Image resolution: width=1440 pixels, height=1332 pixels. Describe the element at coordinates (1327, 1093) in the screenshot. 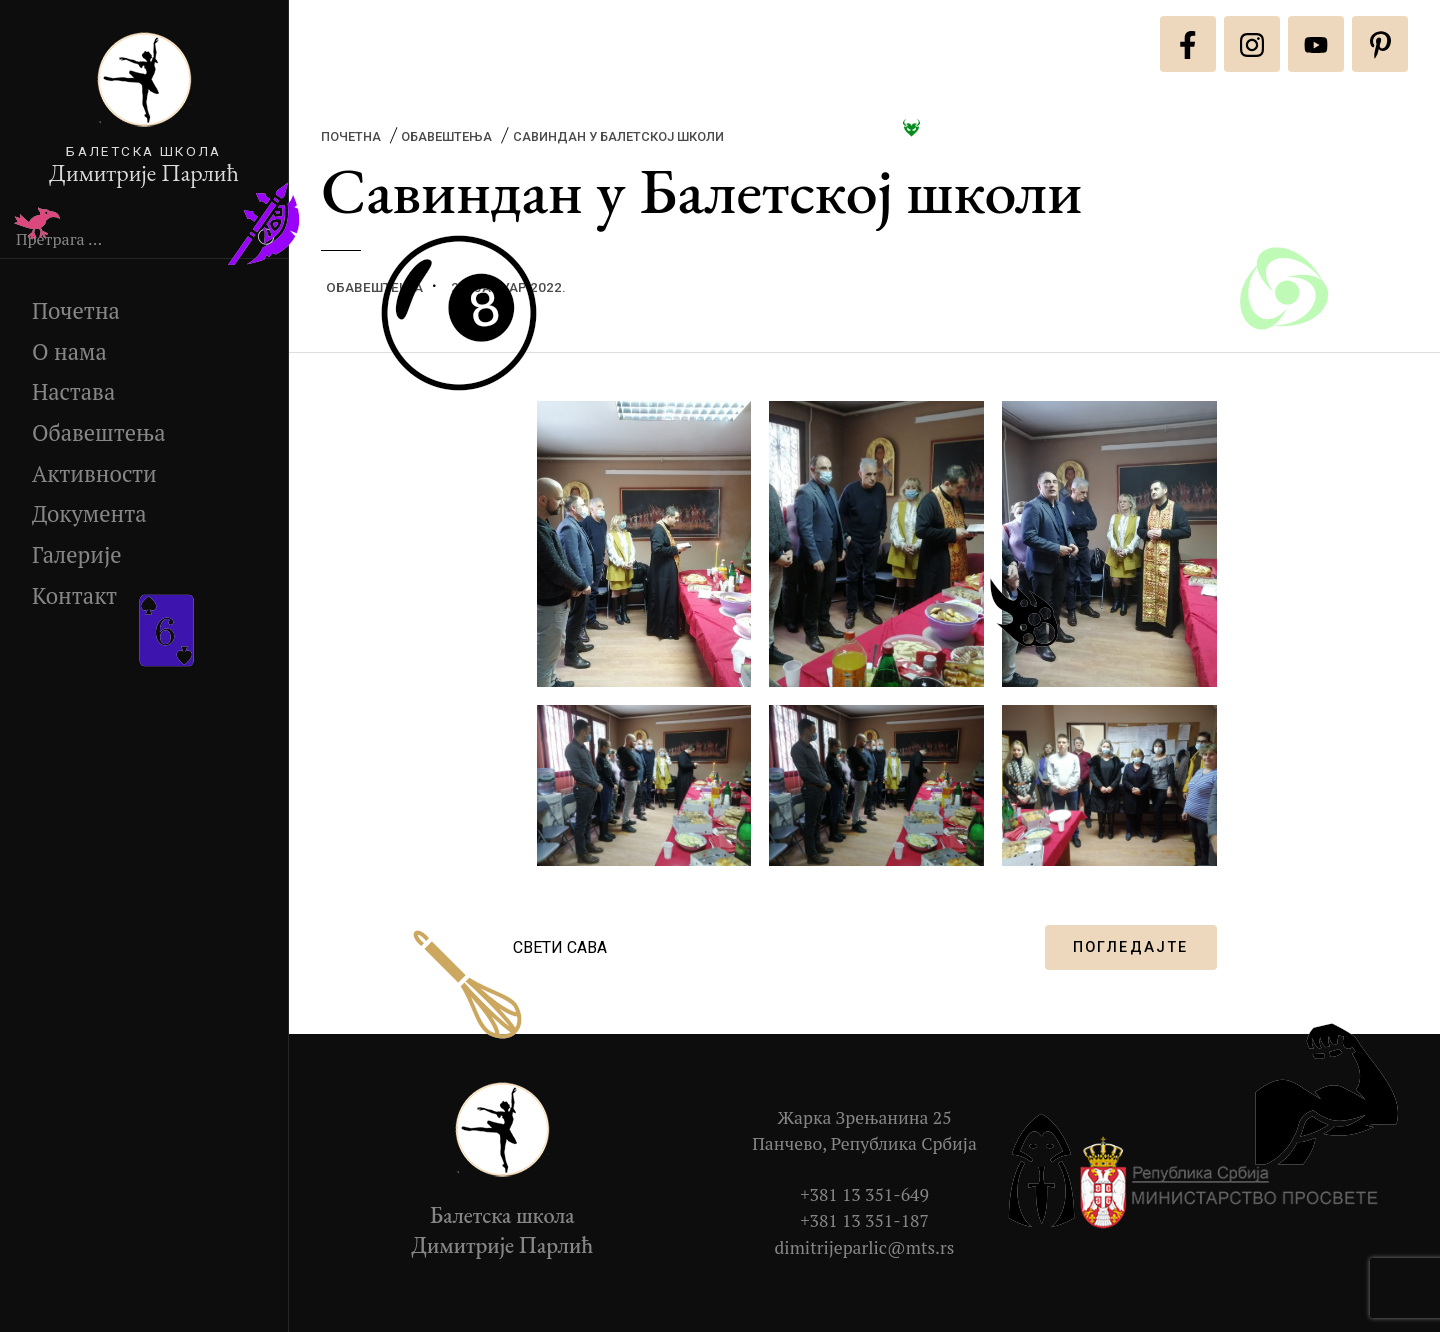

I see `view strength or fitness stats` at that location.